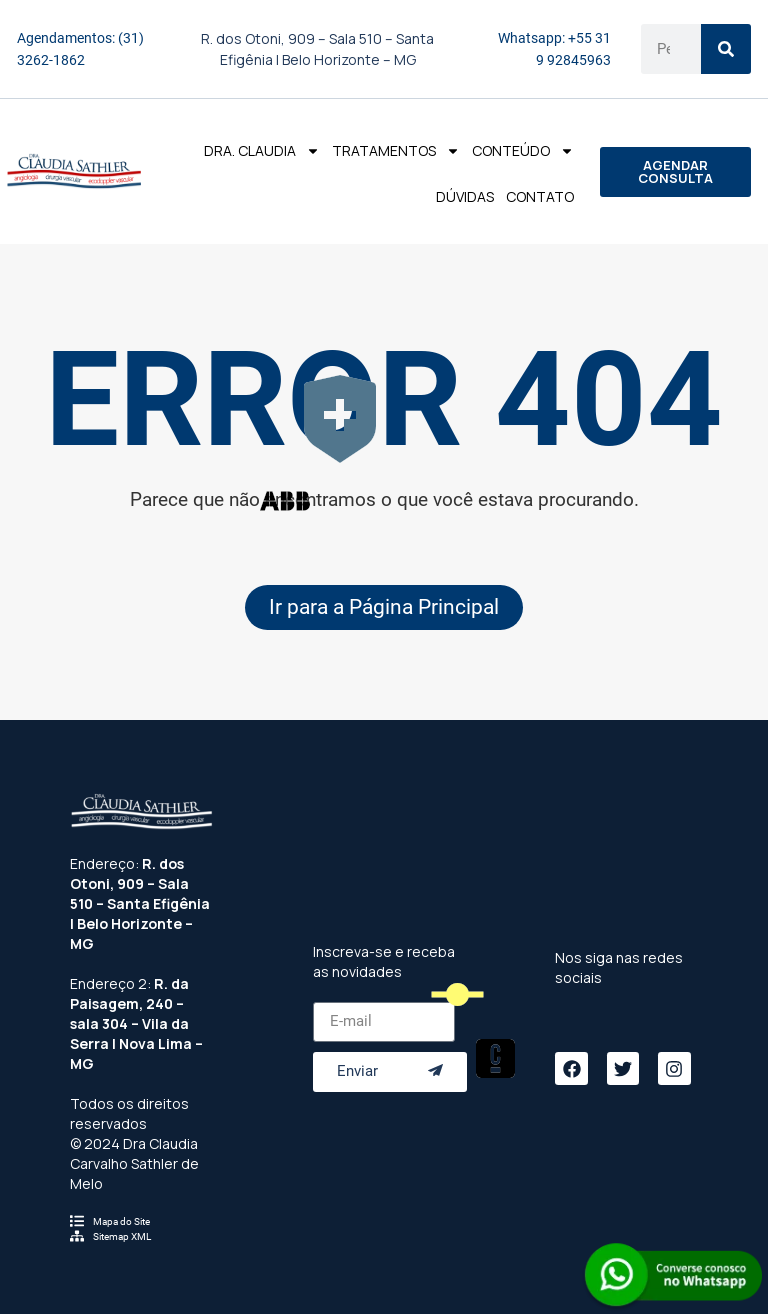 The width and height of the screenshot is (768, 1314). I want to click on ABB company logo, so click(285, 501).